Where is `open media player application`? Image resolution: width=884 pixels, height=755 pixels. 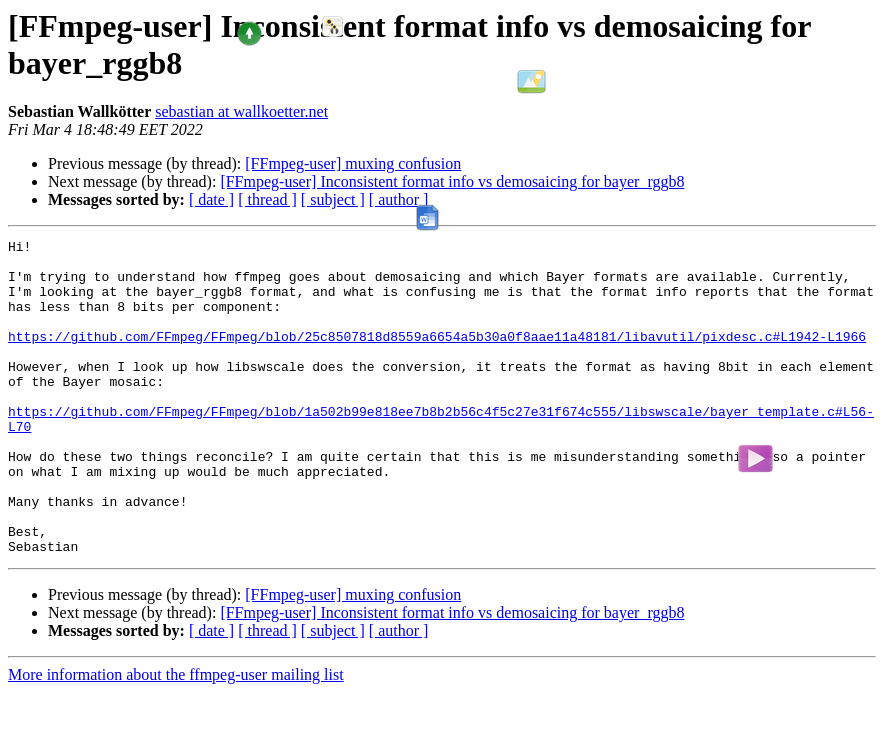 open media player application is located at coordinates (755, 458).